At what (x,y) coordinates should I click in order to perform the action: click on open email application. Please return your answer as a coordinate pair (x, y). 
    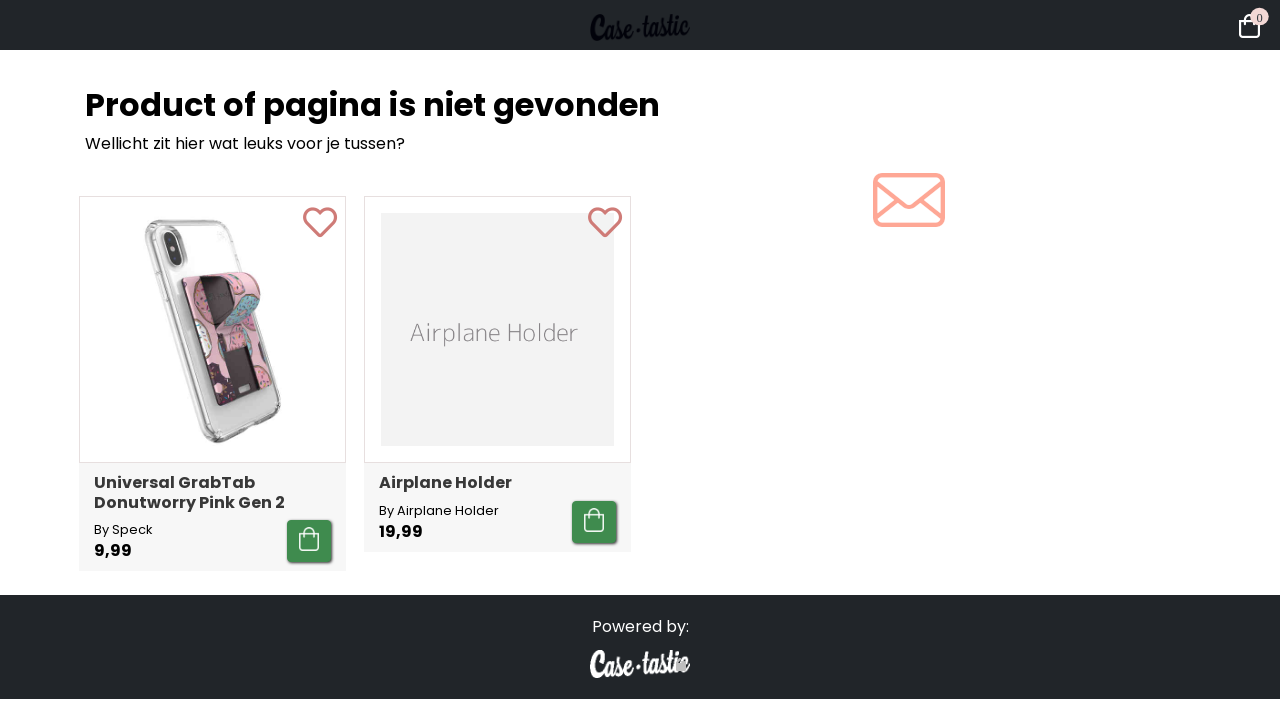
    Looking at the image, I should click on (909, 200).